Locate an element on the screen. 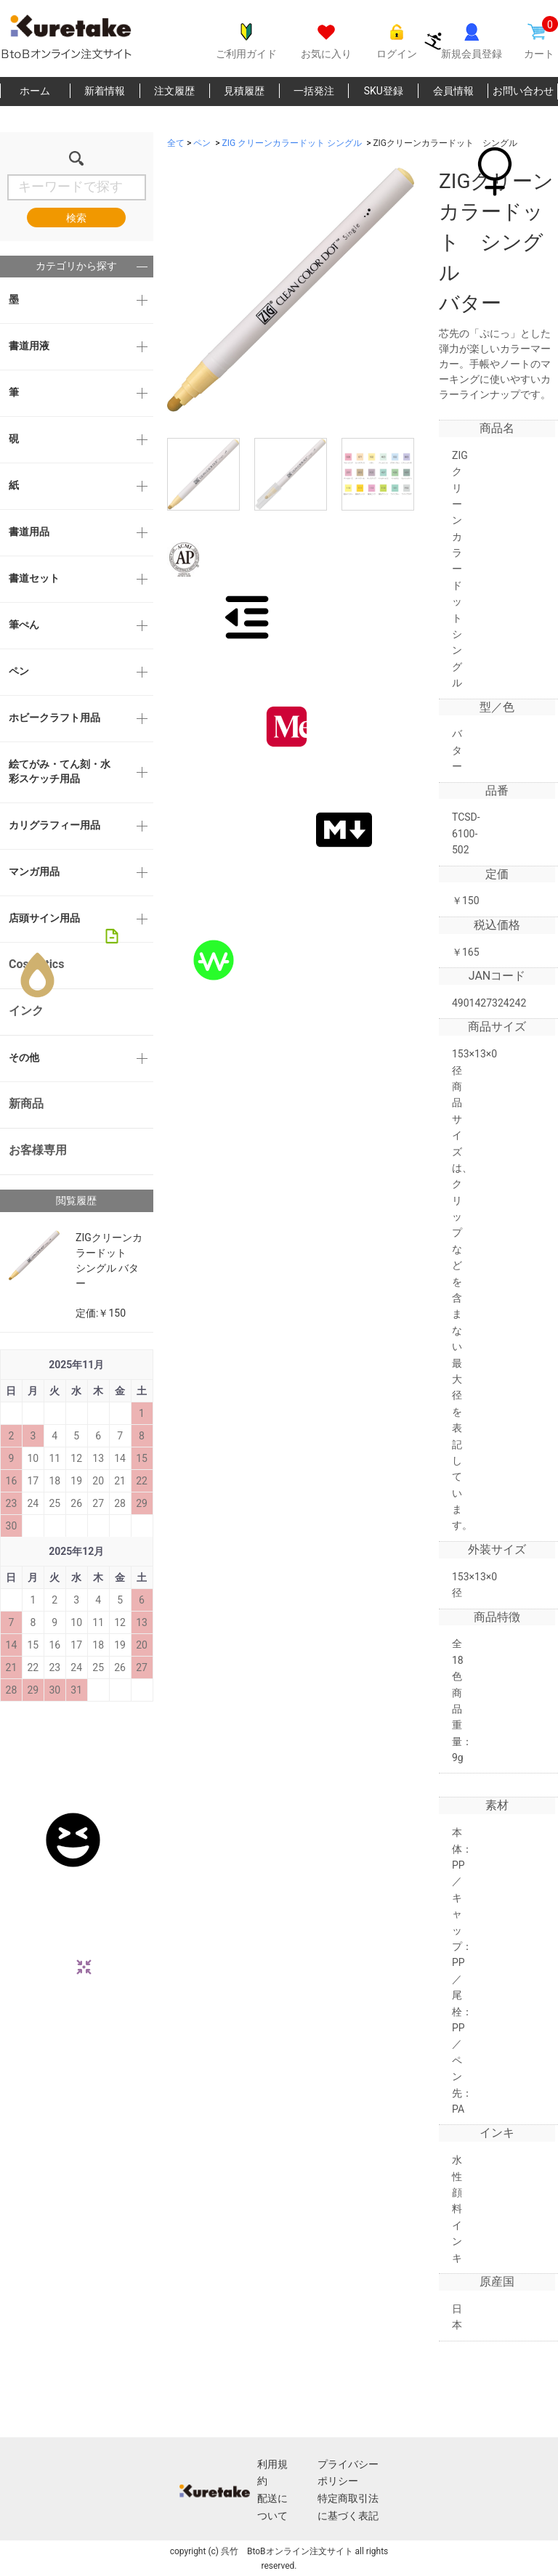  format text using markdown is located at coordinates (344, 829).